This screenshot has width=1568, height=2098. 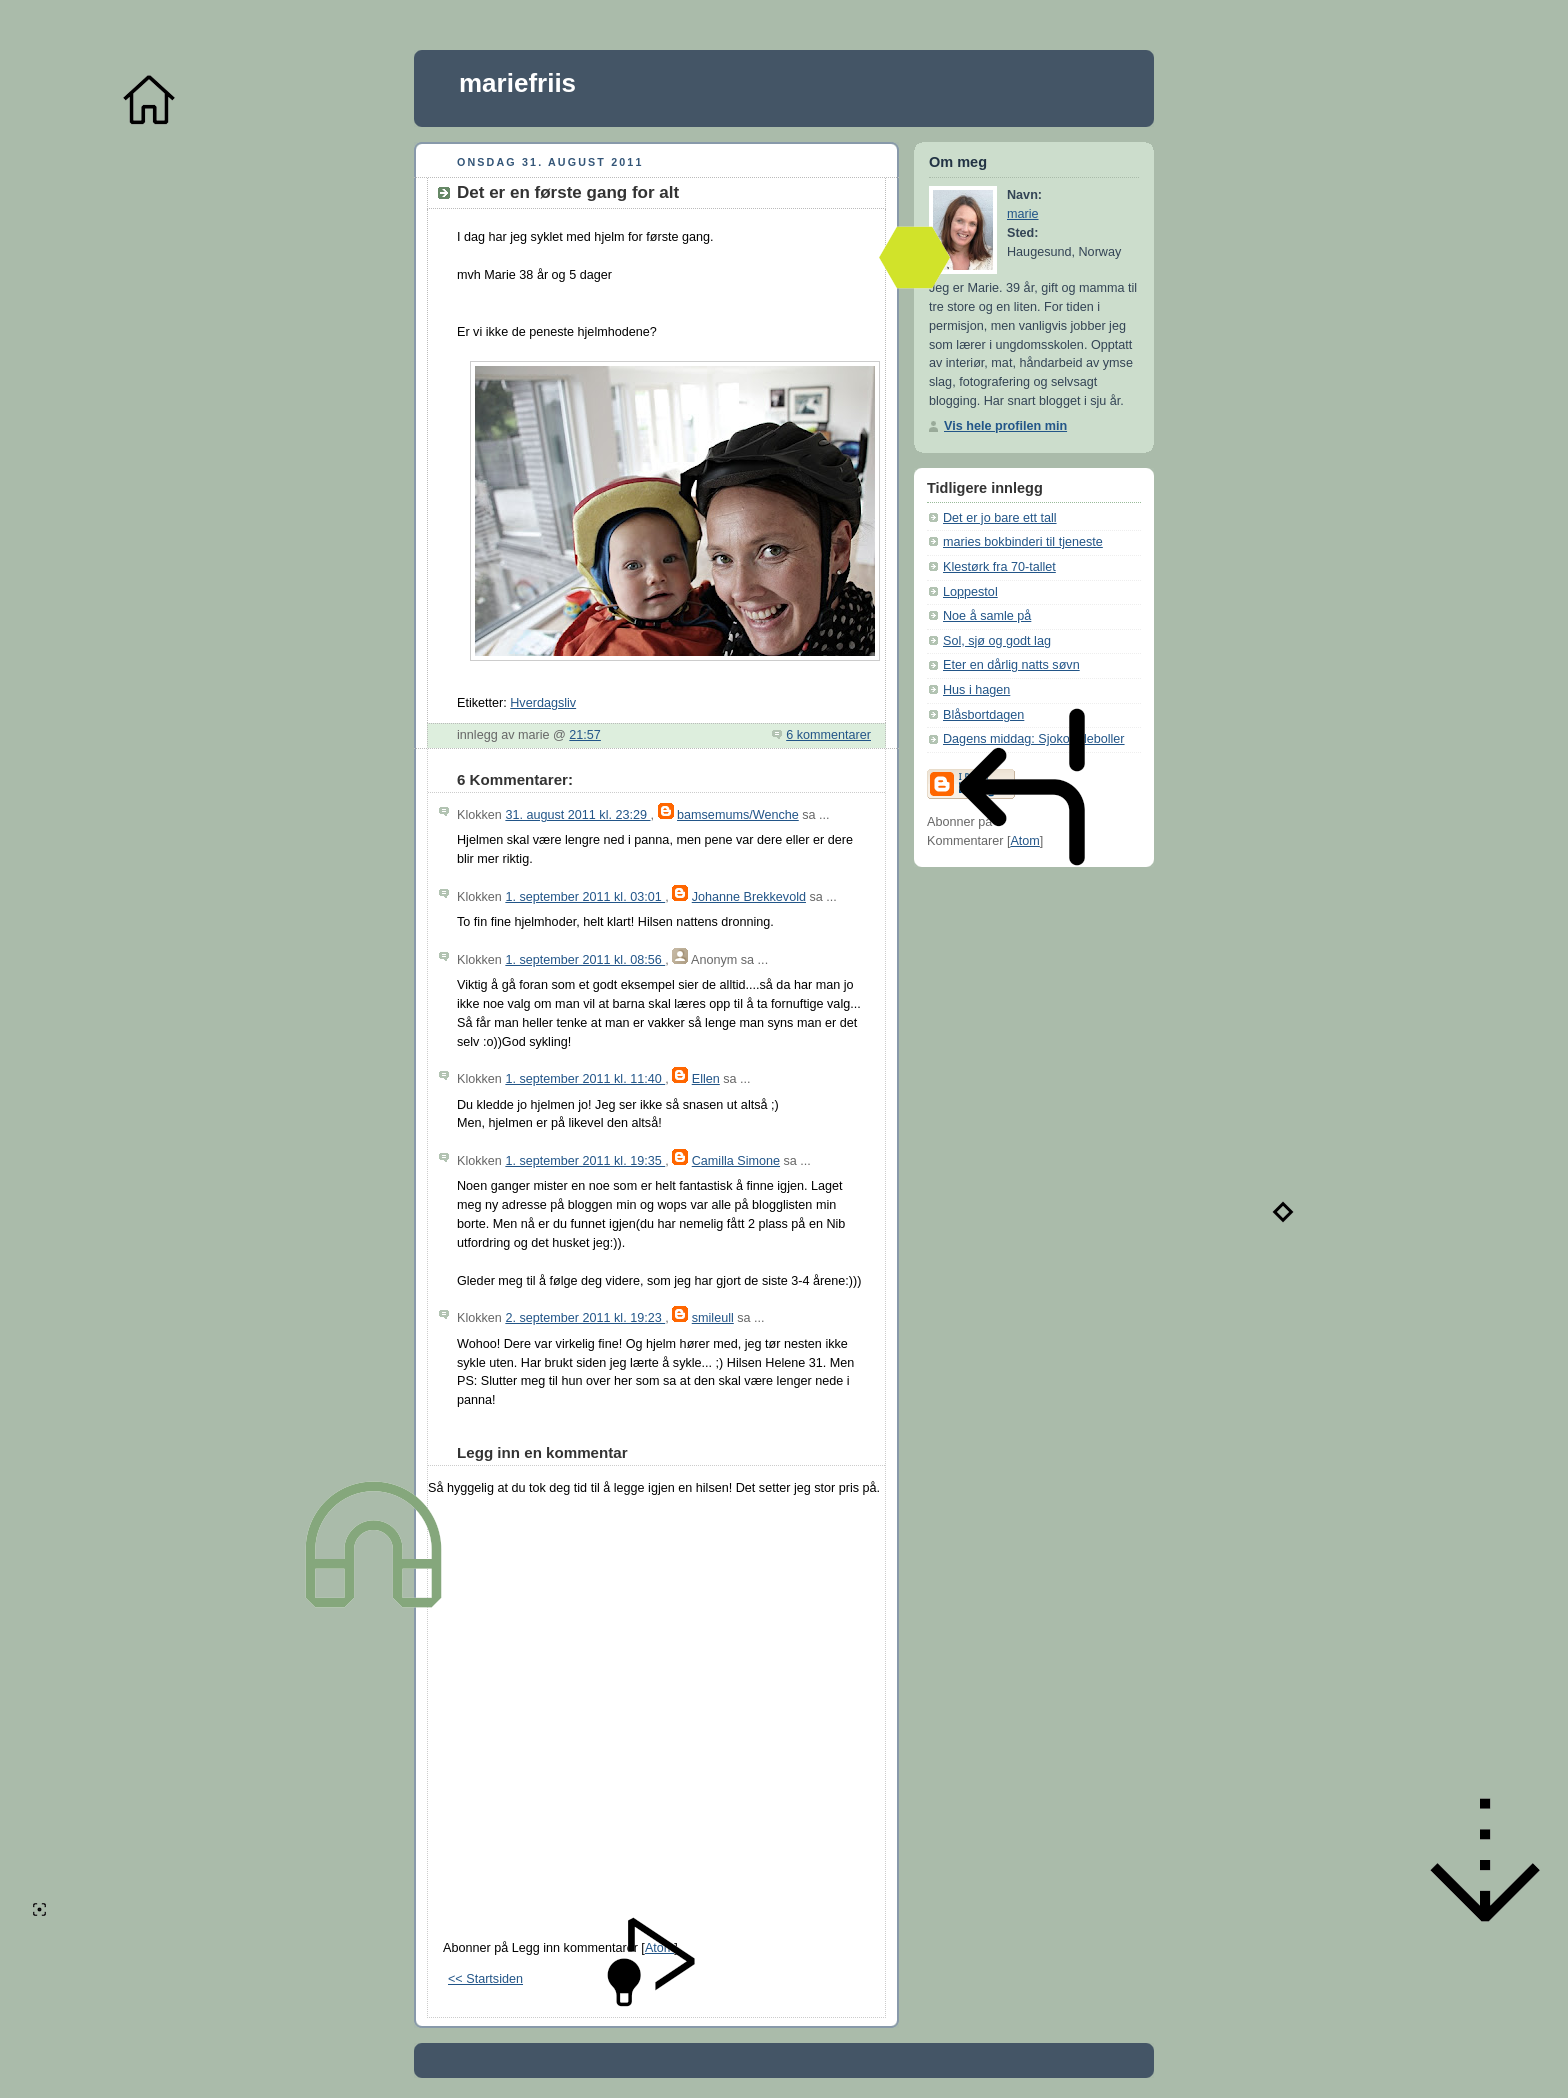 What do you see at coordinates (1480, 1860) in the screenshot?
I see `fetch changes from a remote git repository` at bounding box center [1480, 1860].